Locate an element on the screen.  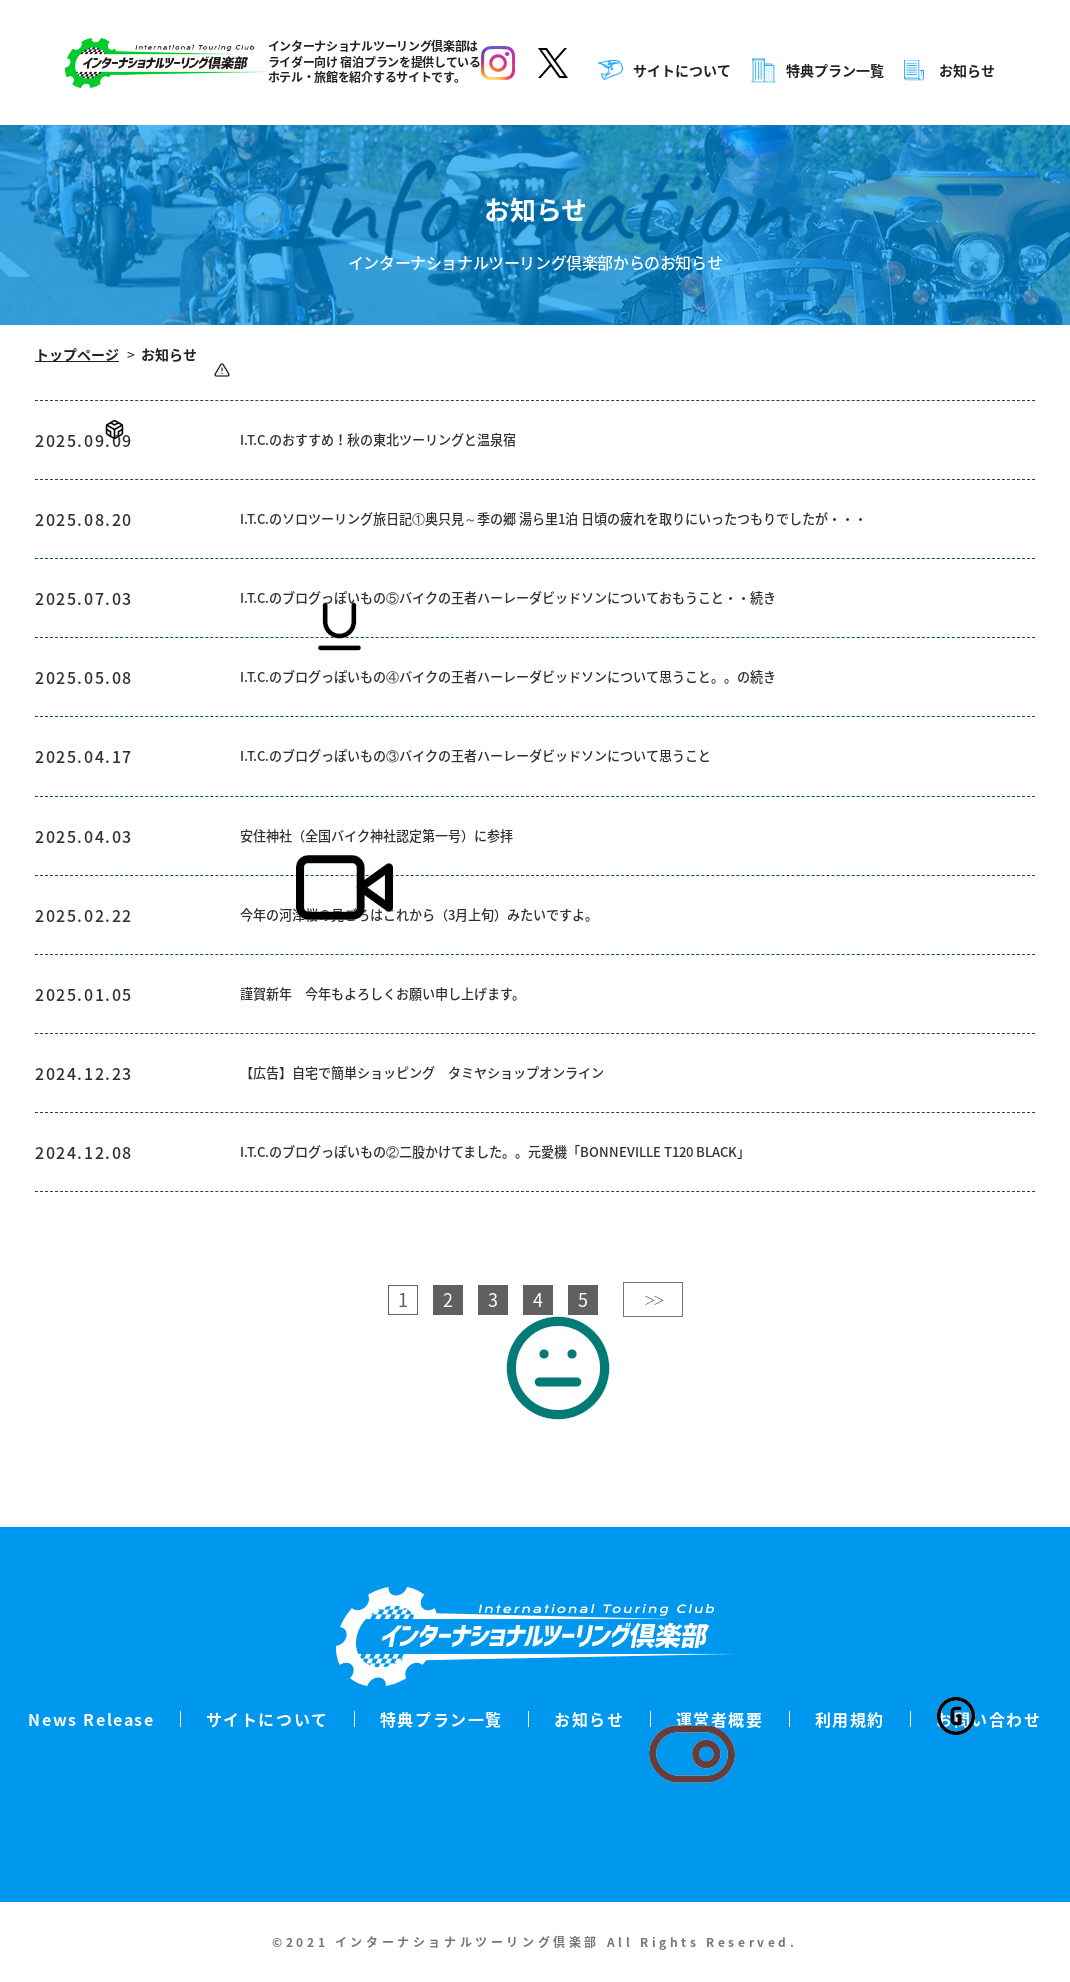
rate your experience as neutral is located at coordinates (558, 1368).